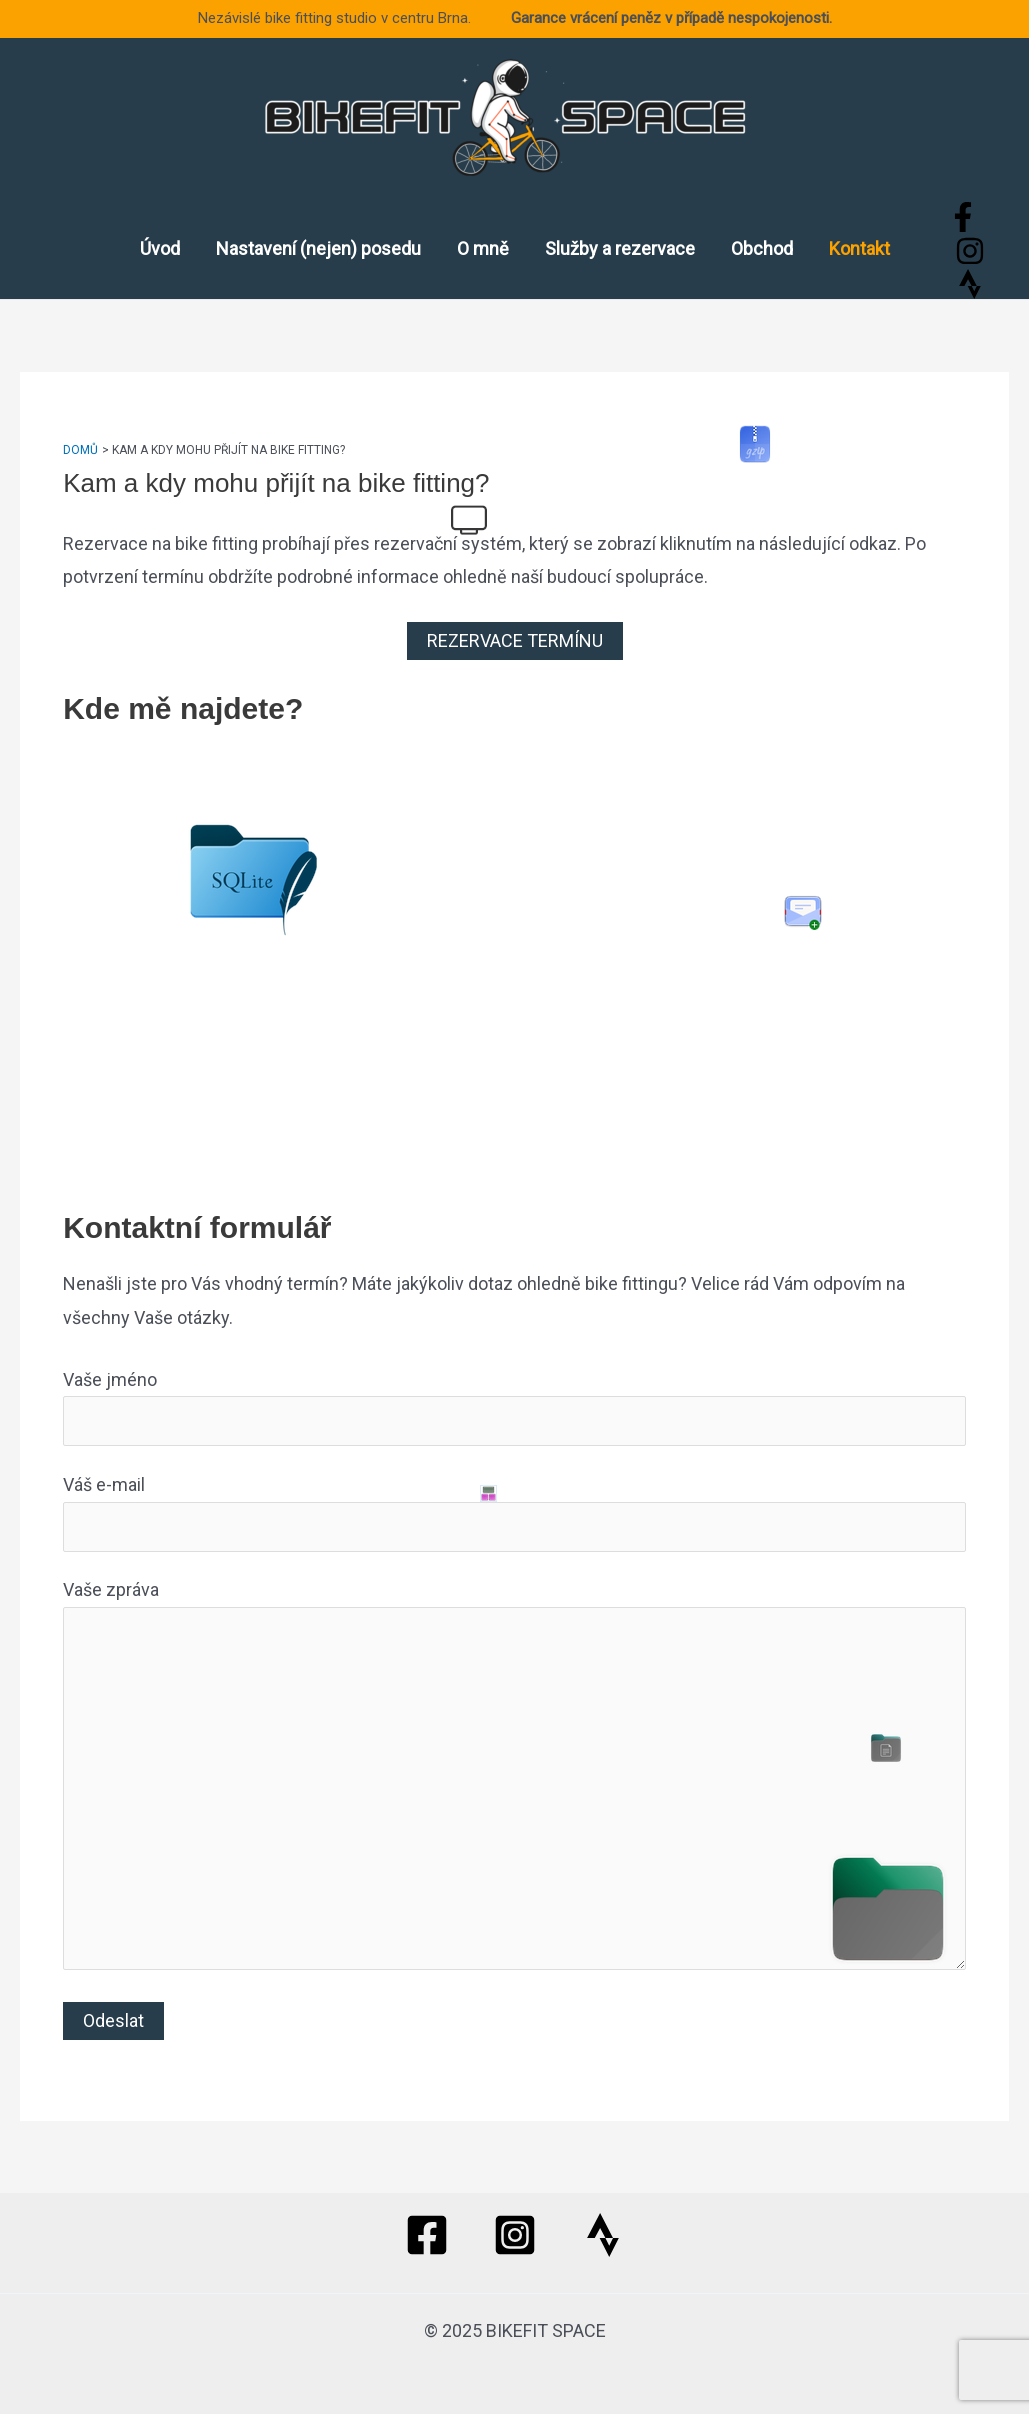 The height and width of the screenshot is (2414, 1029). I want to click on open tv or display settings, so click(469, 519).